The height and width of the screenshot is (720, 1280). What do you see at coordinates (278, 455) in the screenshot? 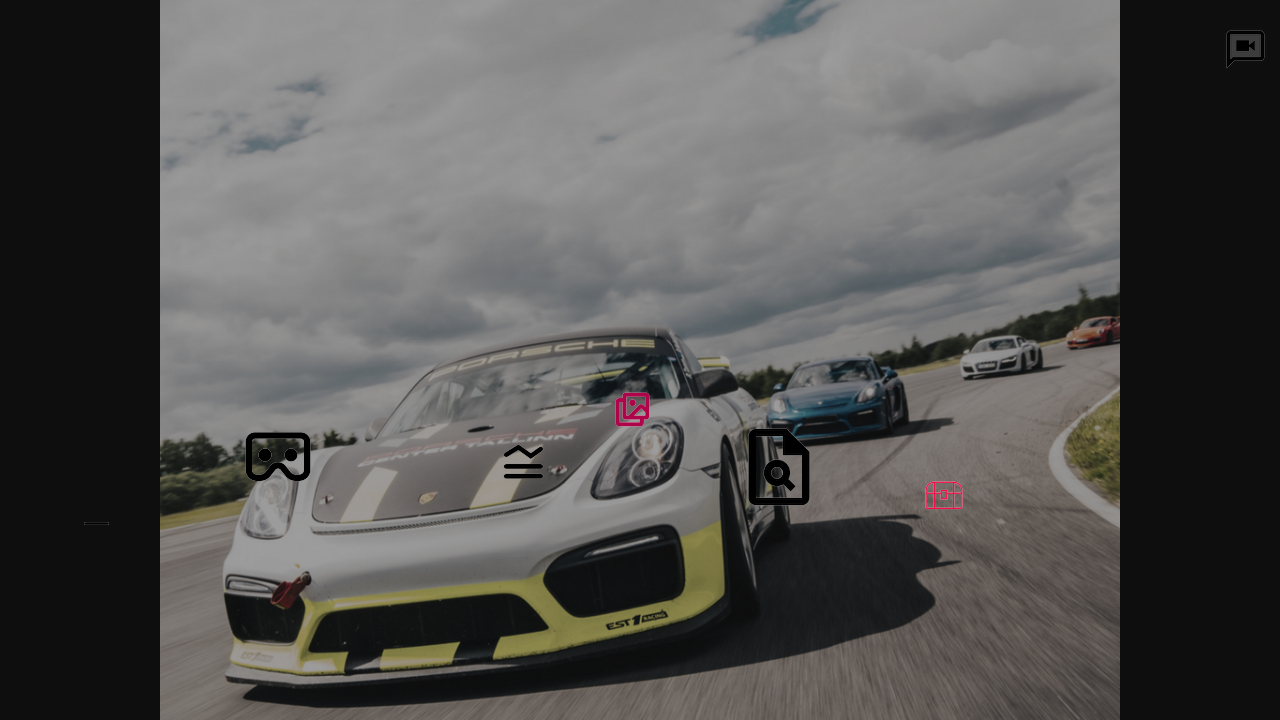
I see `access virtual reality or VR mode` at bounding box center [278, 455].